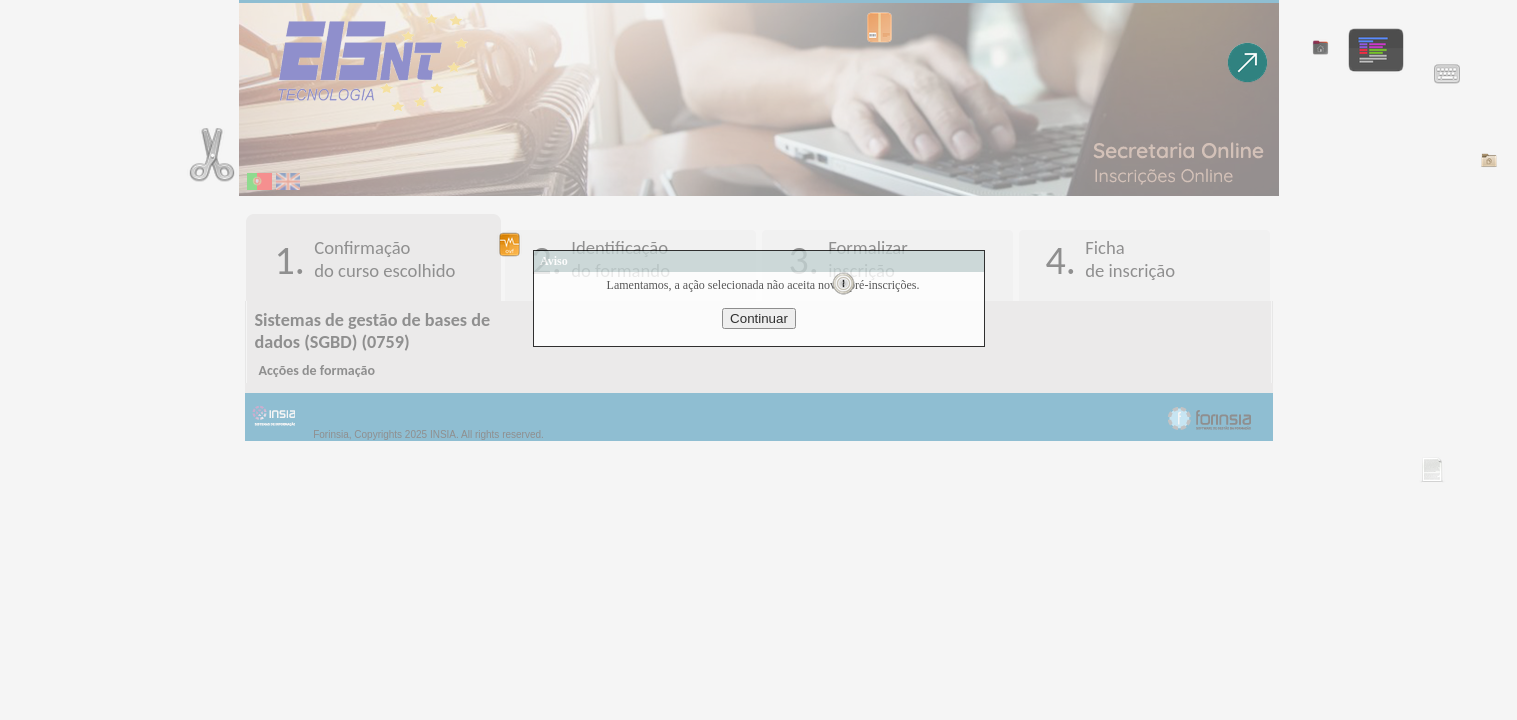  What do you see at coordinates (1320, 47) in the screenshot?
I see `access your home folder` at bounding box center [1320, 47].